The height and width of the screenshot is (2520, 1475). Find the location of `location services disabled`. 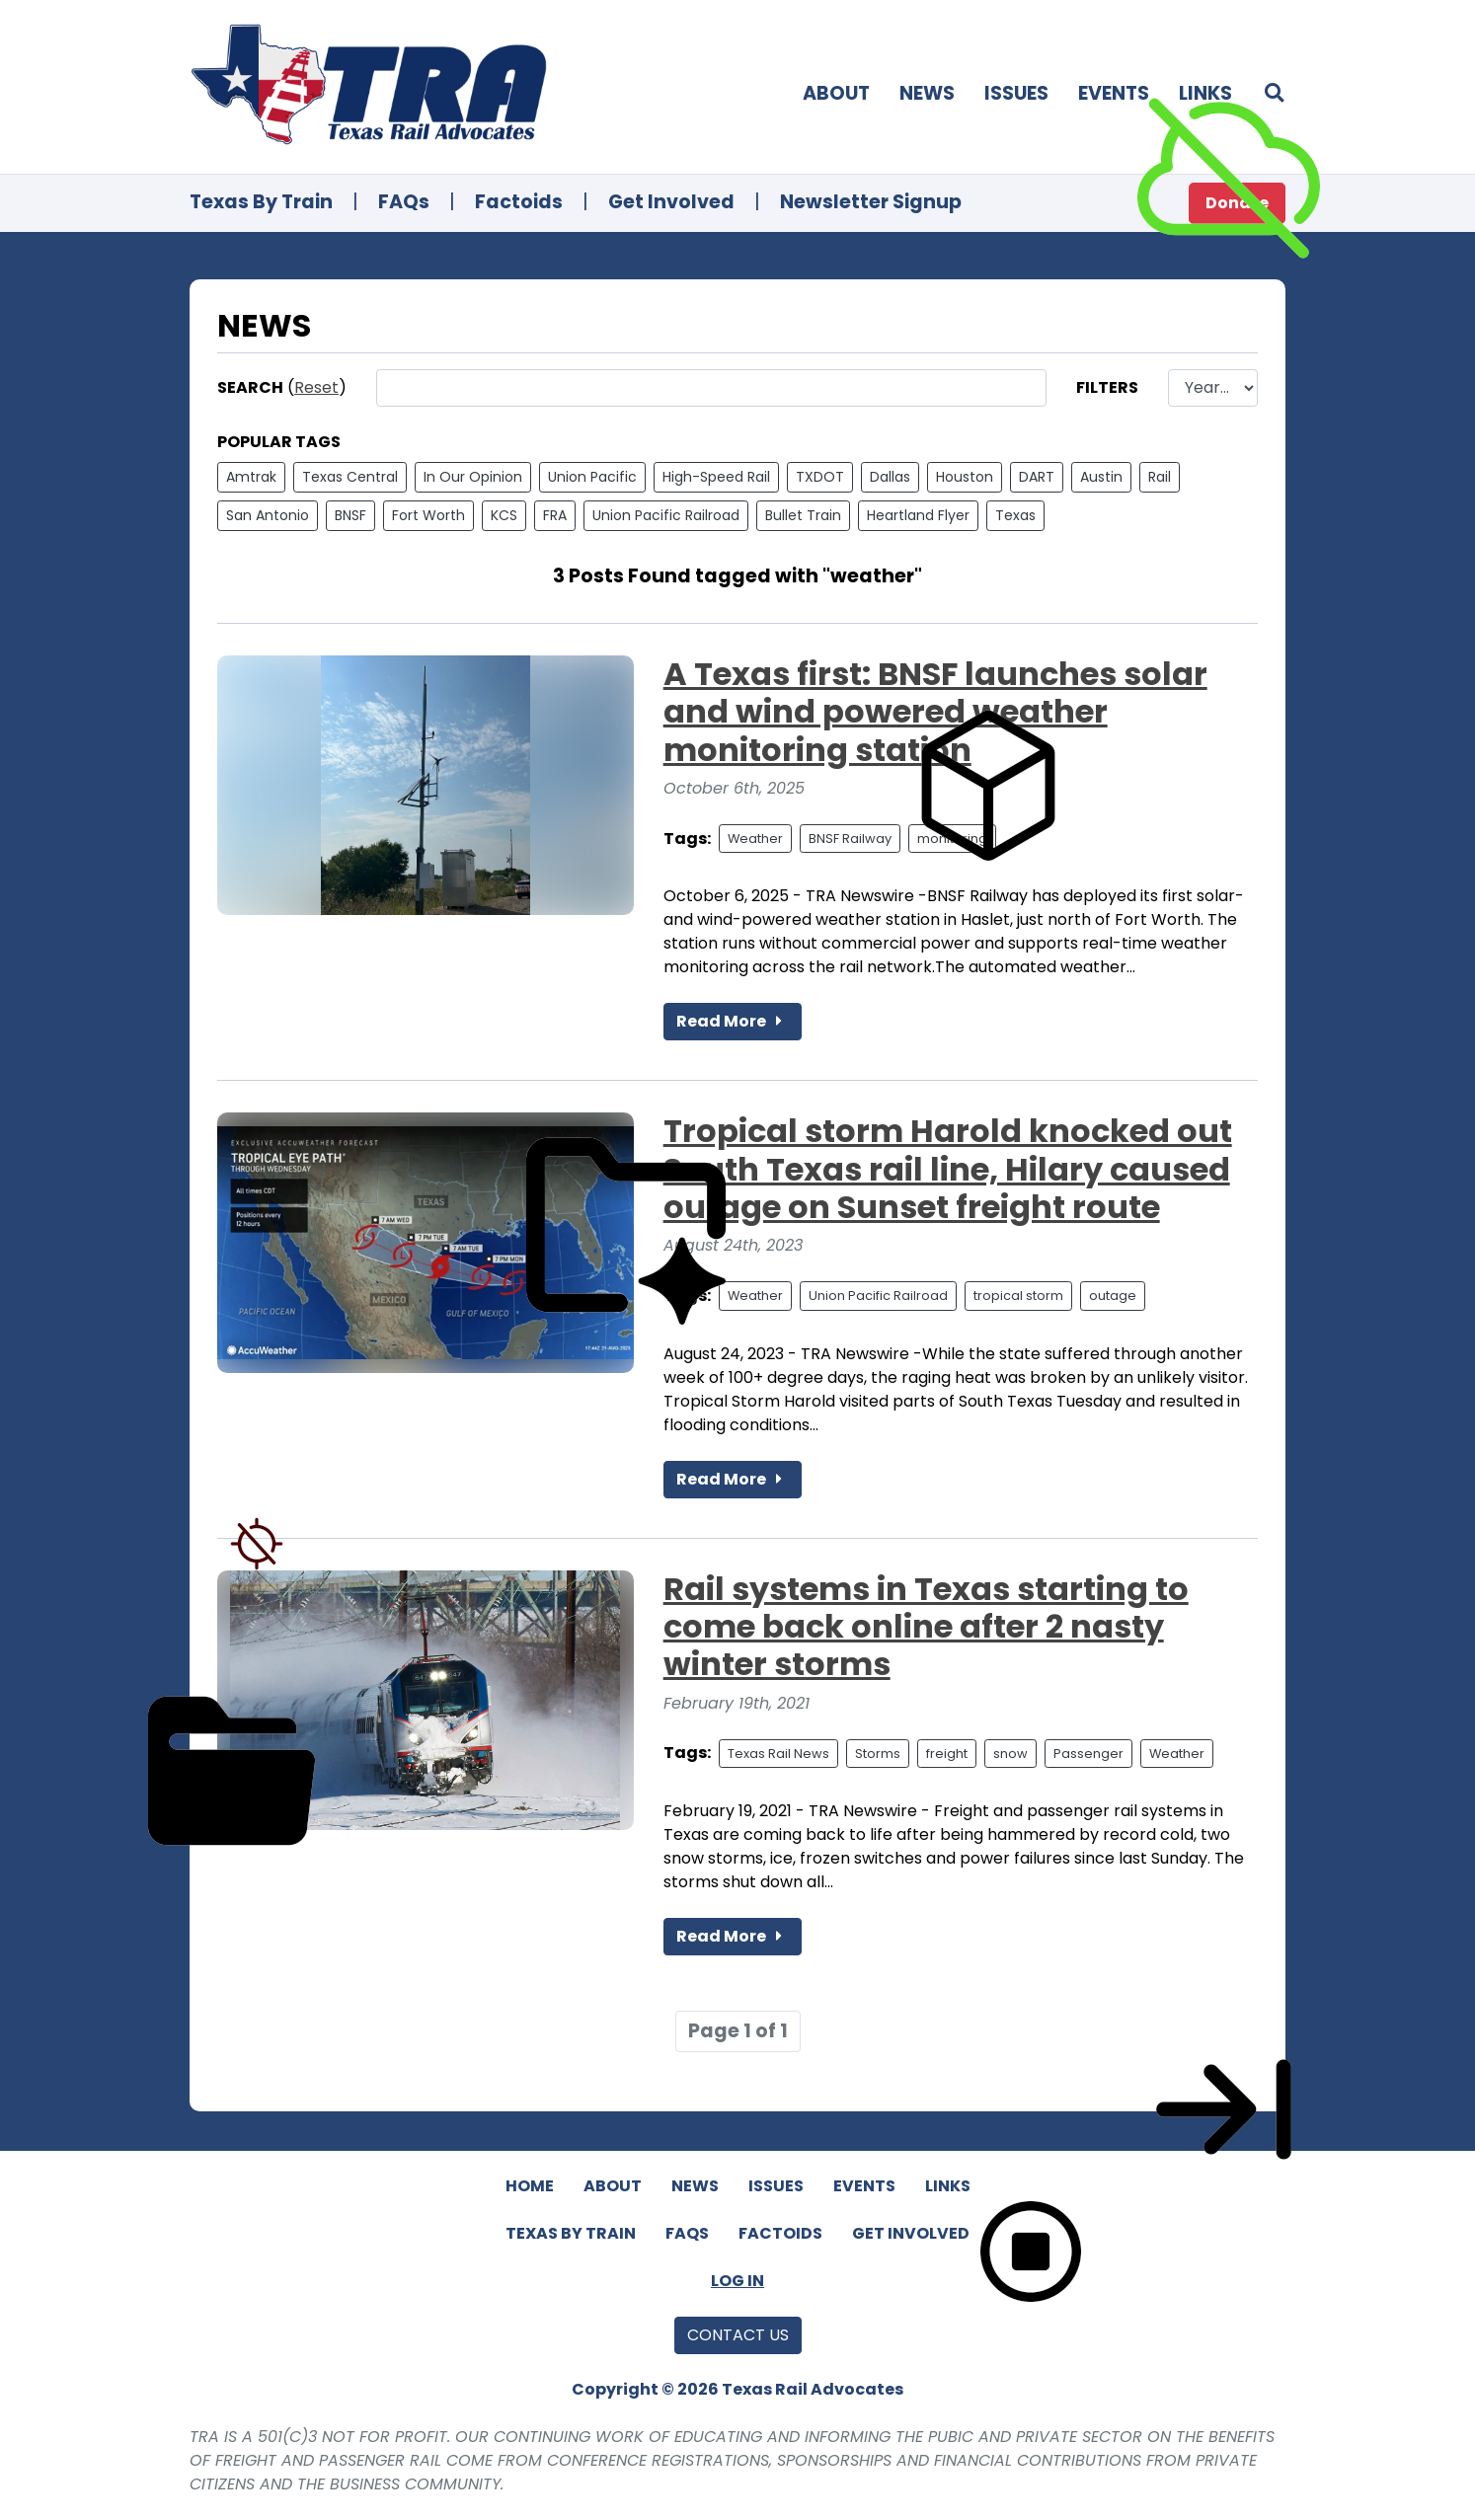

location services disabled is located at coordinates (257, 1544).